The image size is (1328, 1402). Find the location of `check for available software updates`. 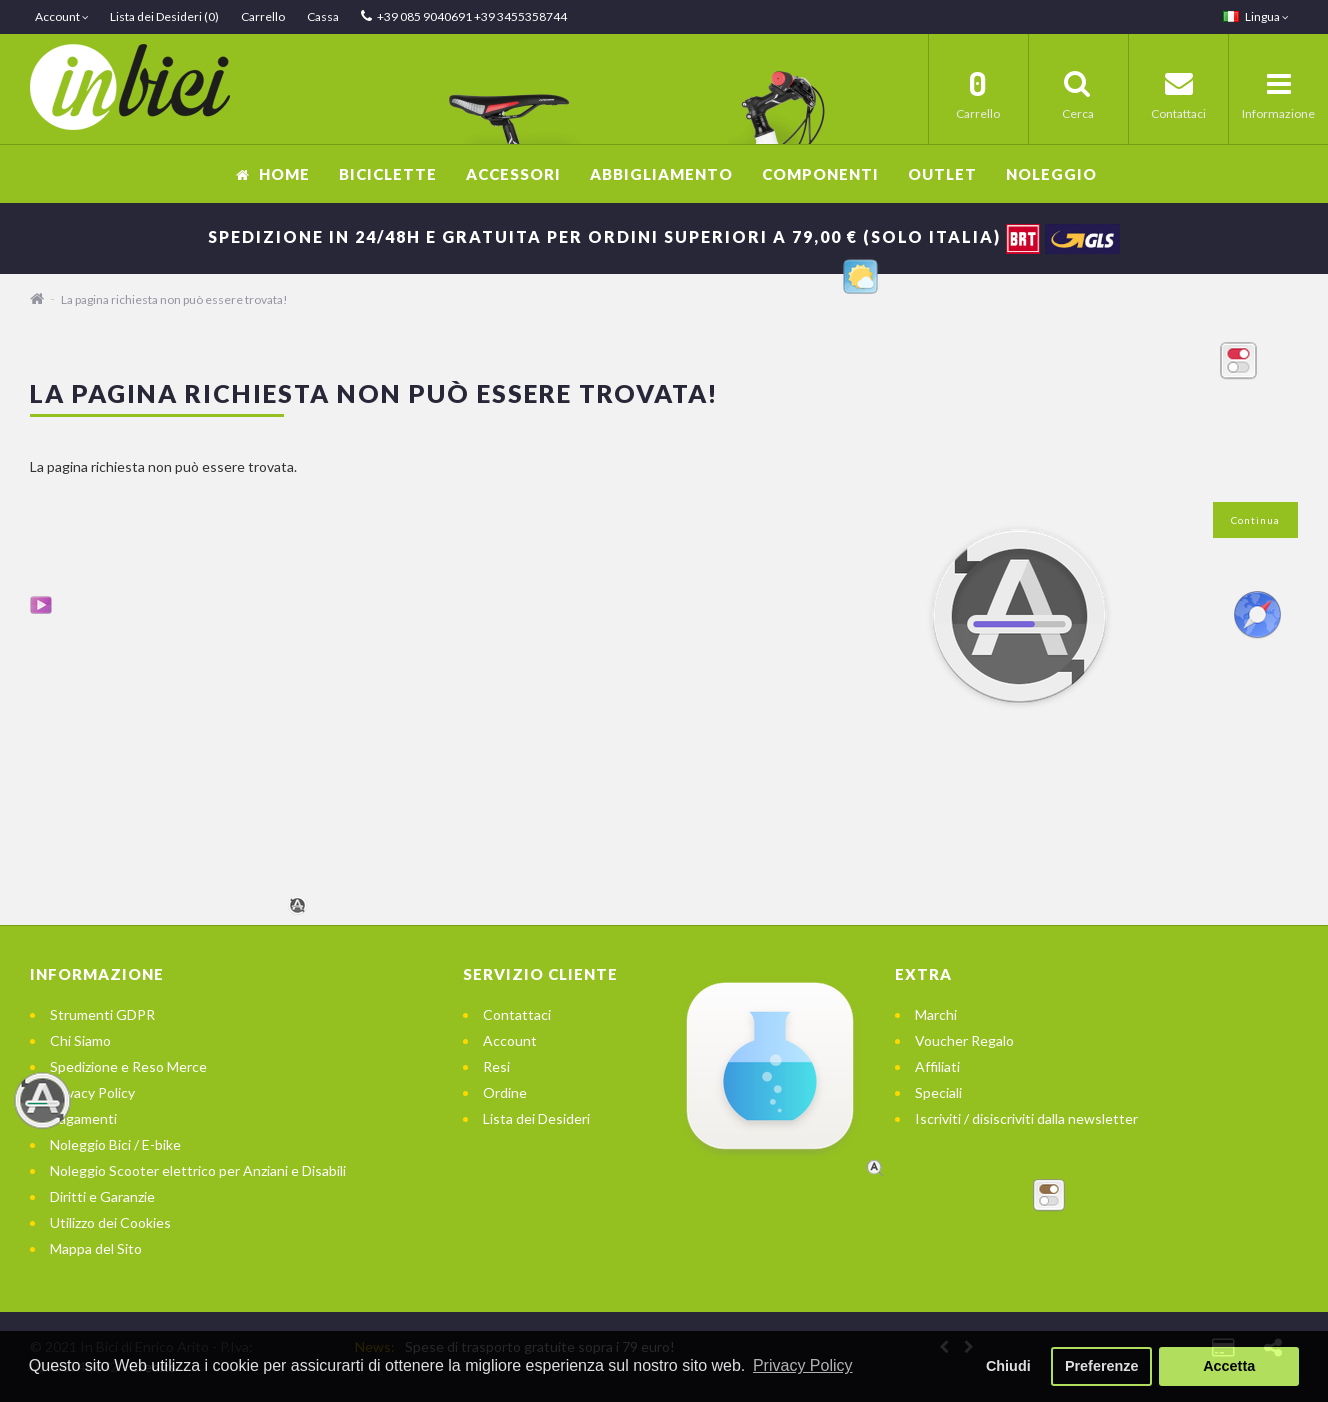

check for available software updates is located at coordinates (42, 1100).